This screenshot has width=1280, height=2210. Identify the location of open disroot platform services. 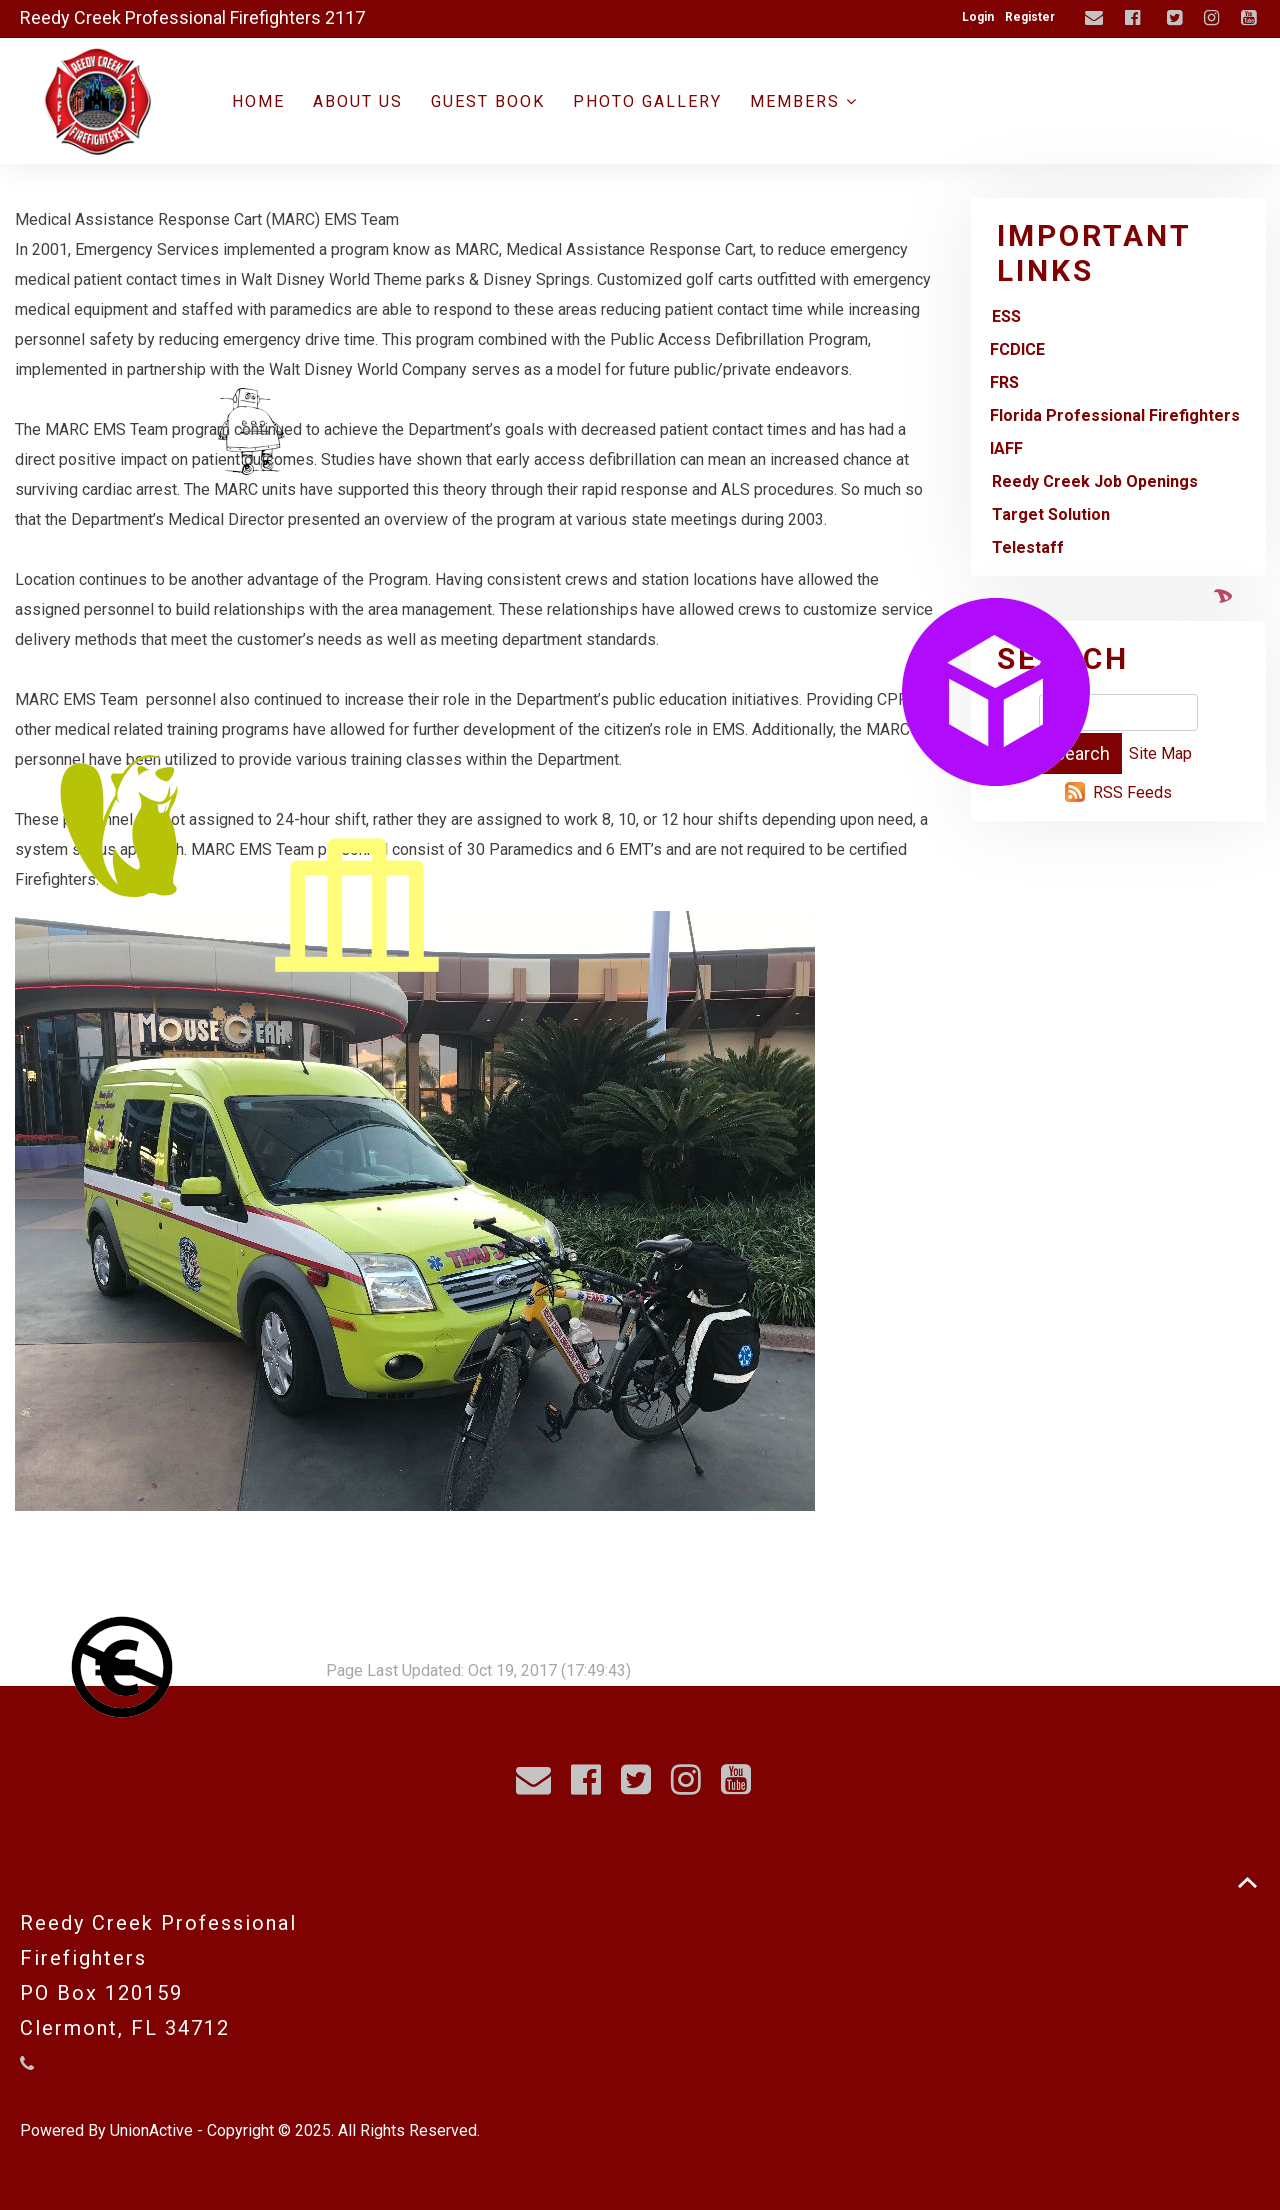
(1223, 596).